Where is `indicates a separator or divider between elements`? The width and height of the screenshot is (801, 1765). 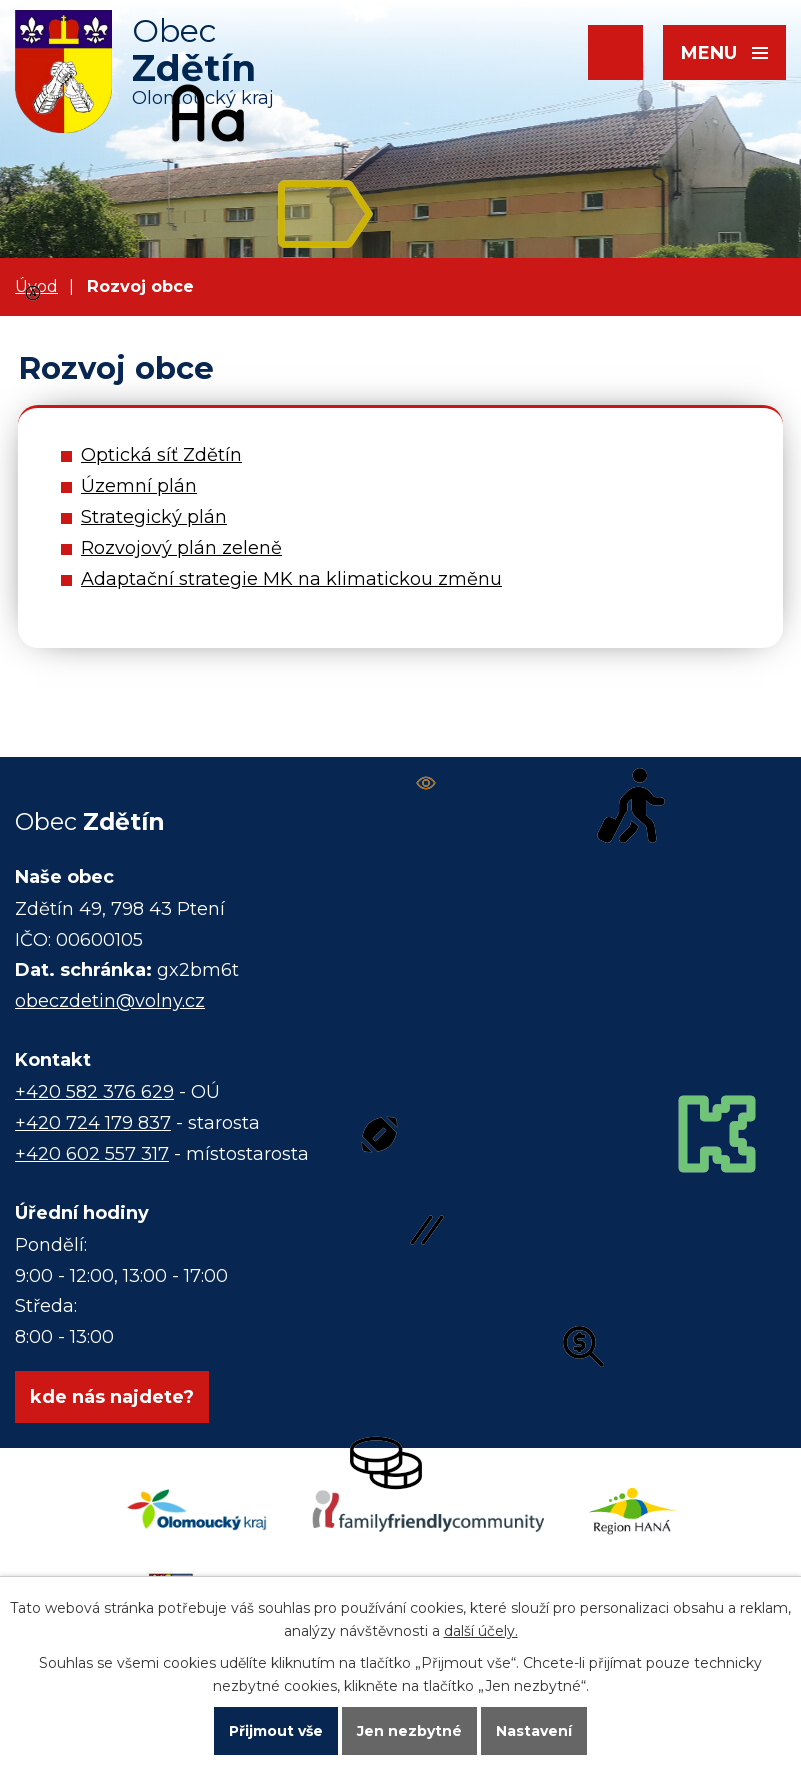 indicates a separator or divider between elements is located at coordinates (427, 1230).